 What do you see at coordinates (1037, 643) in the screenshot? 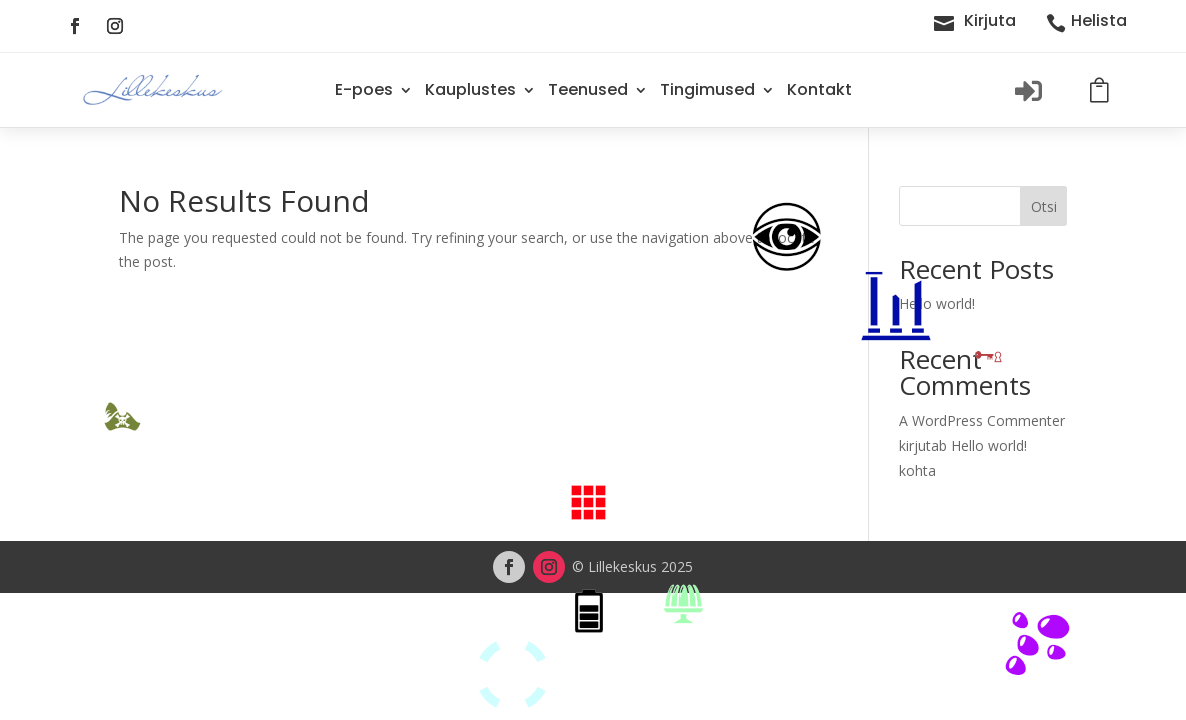
I see `collect mineral pearls or gems` at bounding box center [1037, 643].